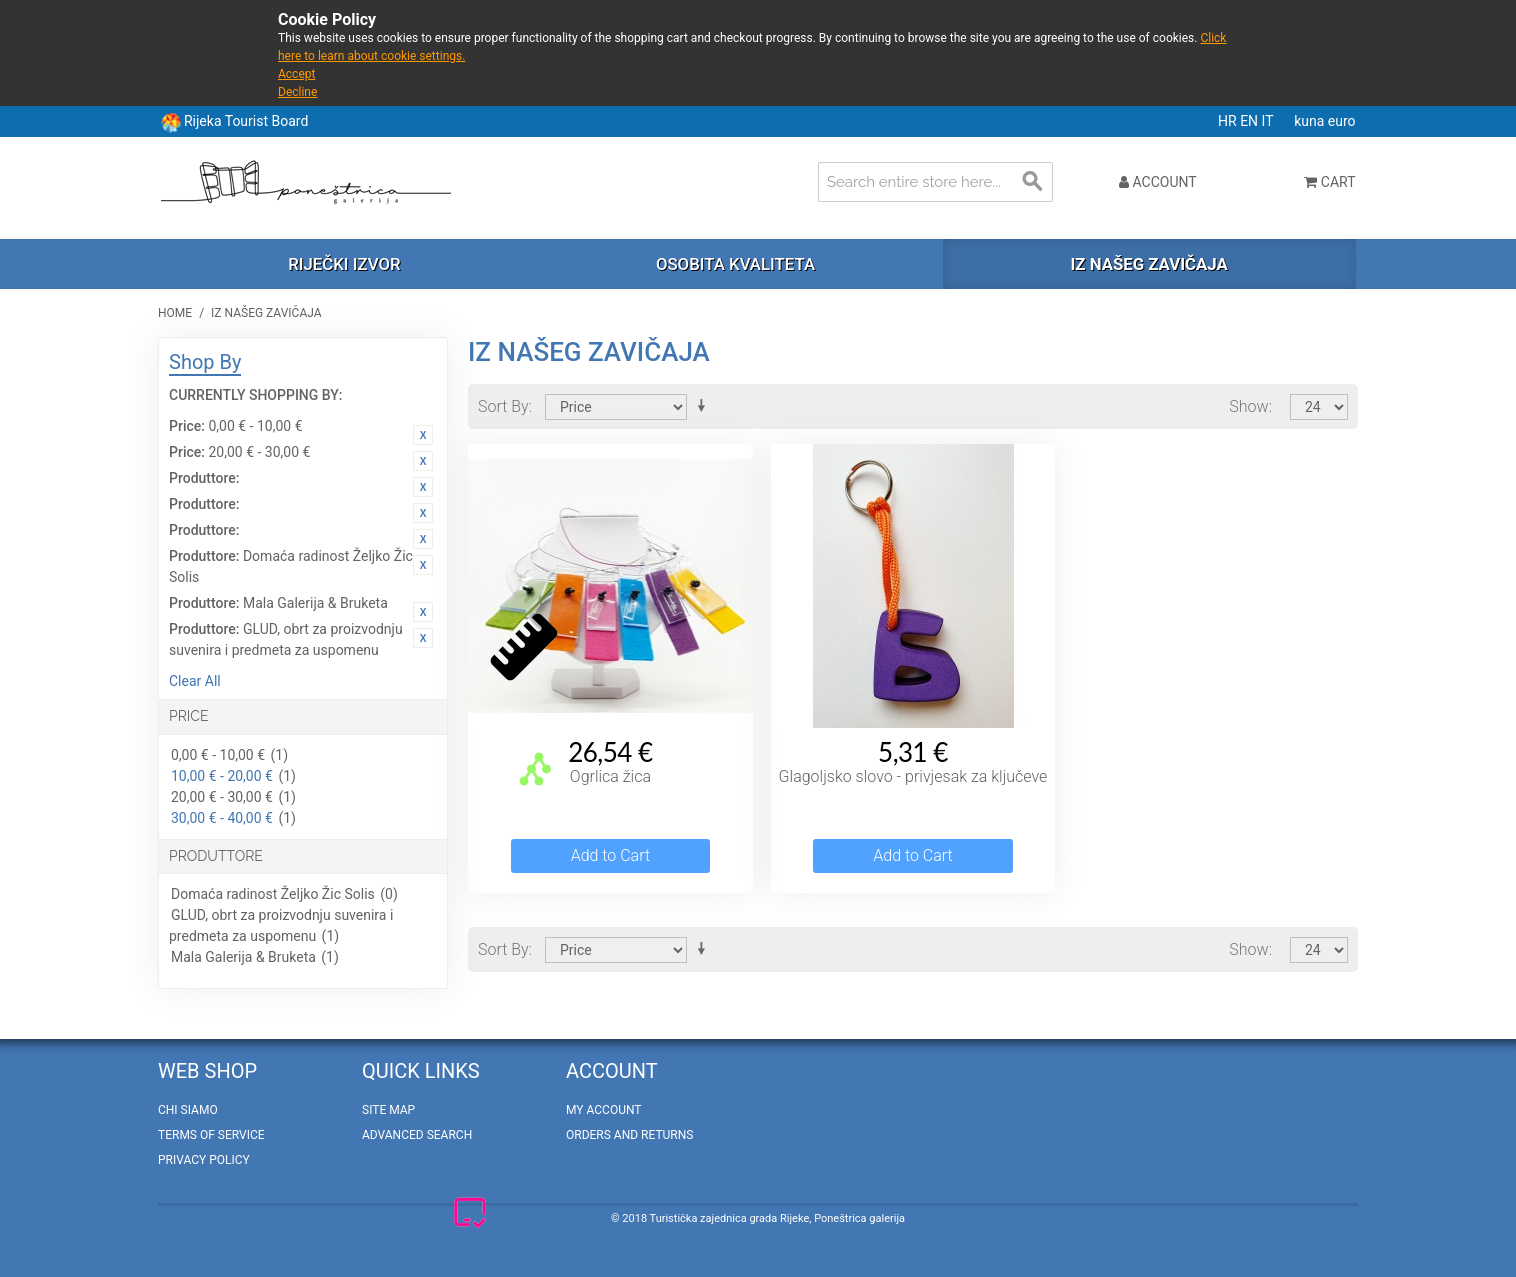 This screenshot has height=1277, width=1516. Describe the element at coordinates (470, 1212) in the screenshot. I see `tablet device successfully connected` at that location.